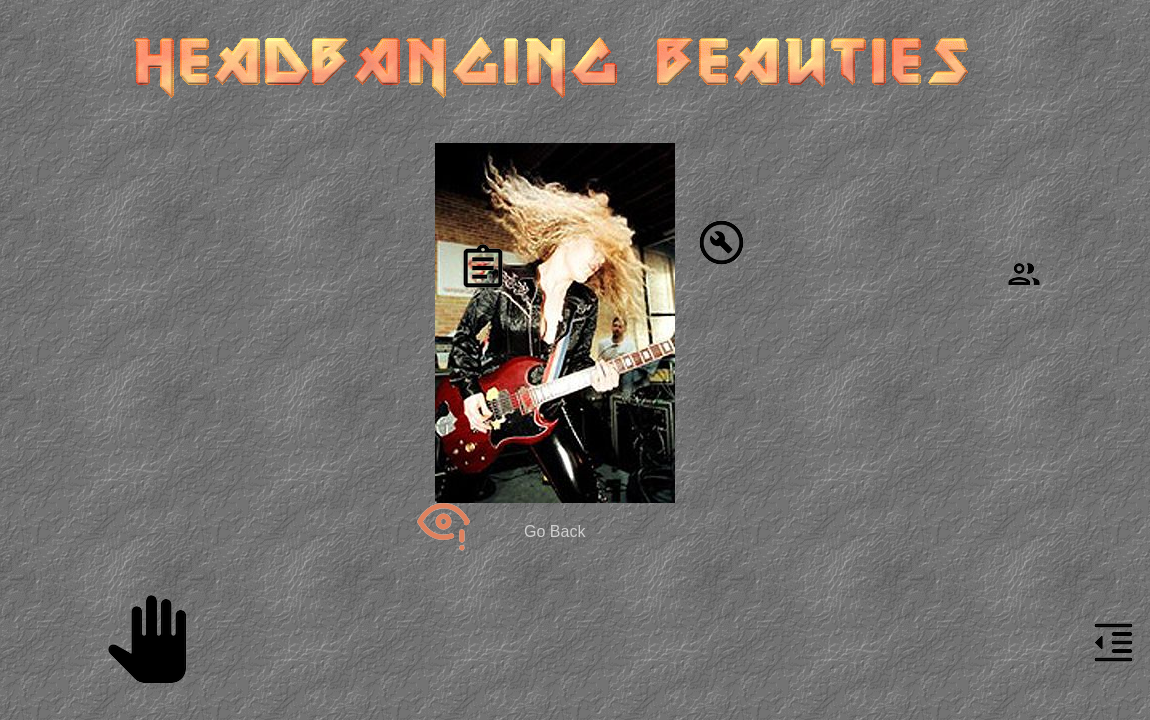 The width and height of the screenshot is (1150, 720). Describe the element at coordinates (721, 242) in the screenshot. I see `access settings or configuration options` at that location.